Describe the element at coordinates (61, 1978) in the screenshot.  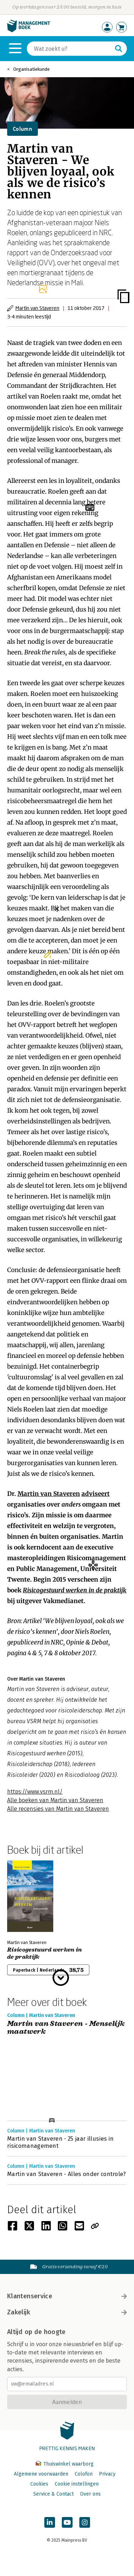
I see `expand dropdown menu or section` at that location.